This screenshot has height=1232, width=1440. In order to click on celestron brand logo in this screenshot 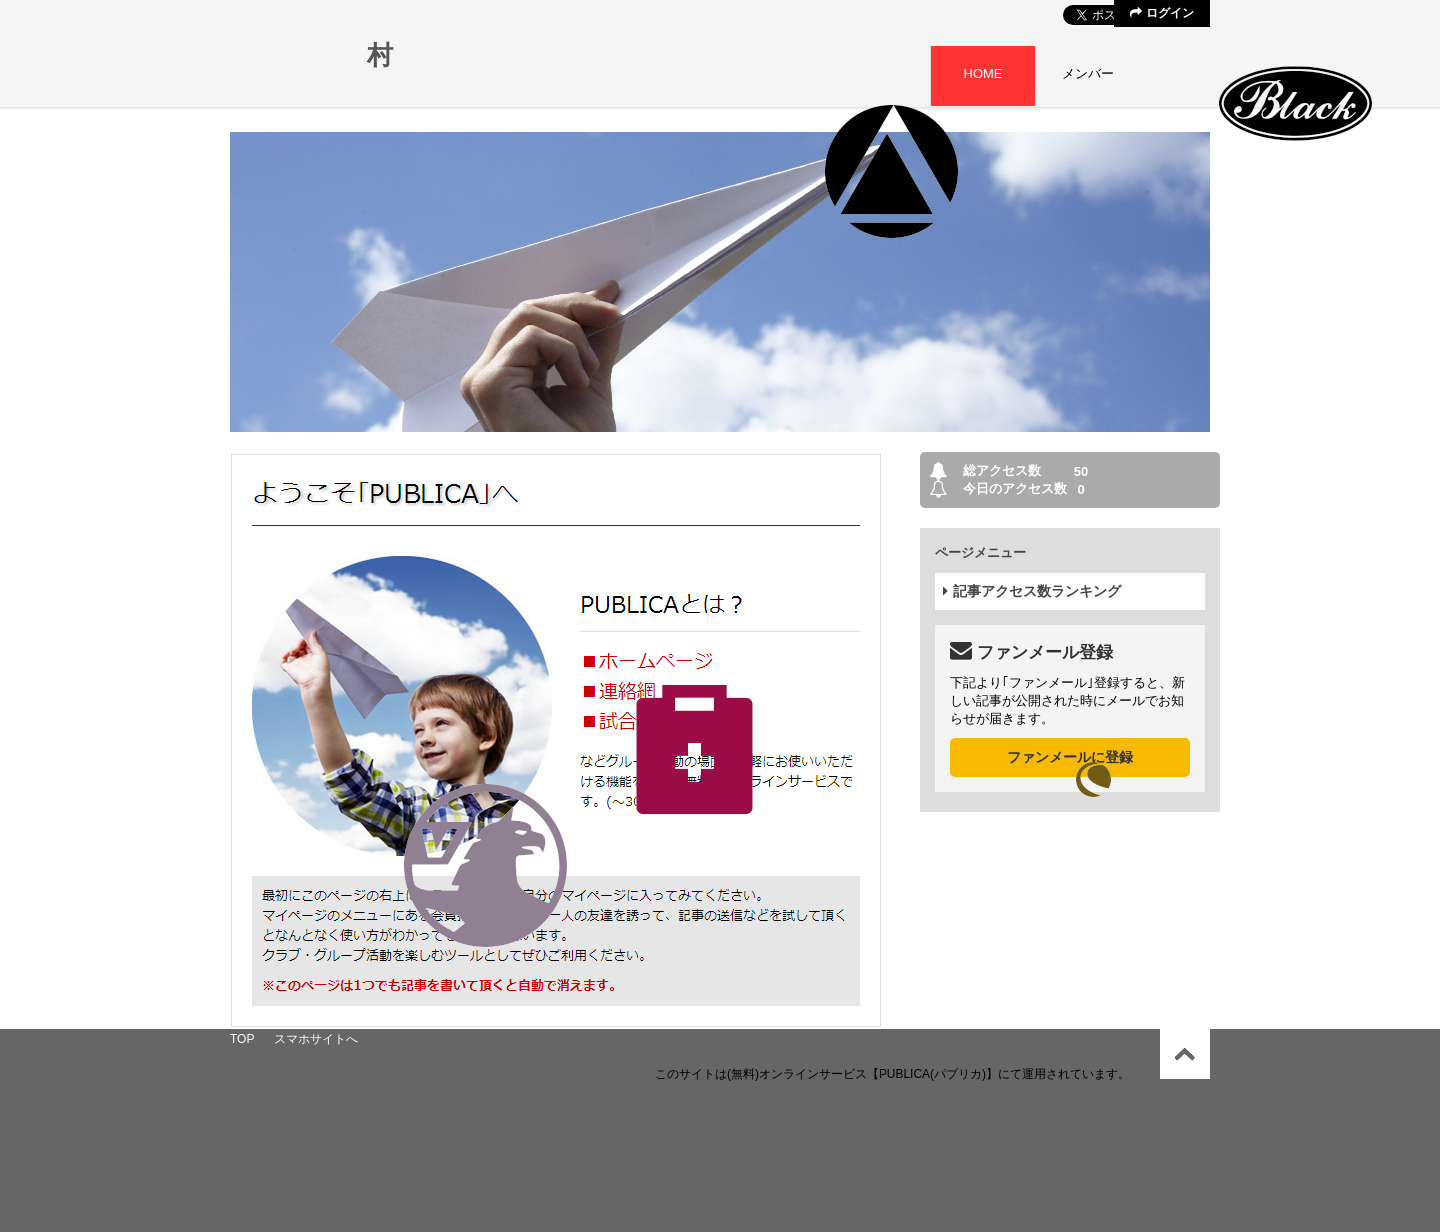, I will do `click(1093, 779)`.